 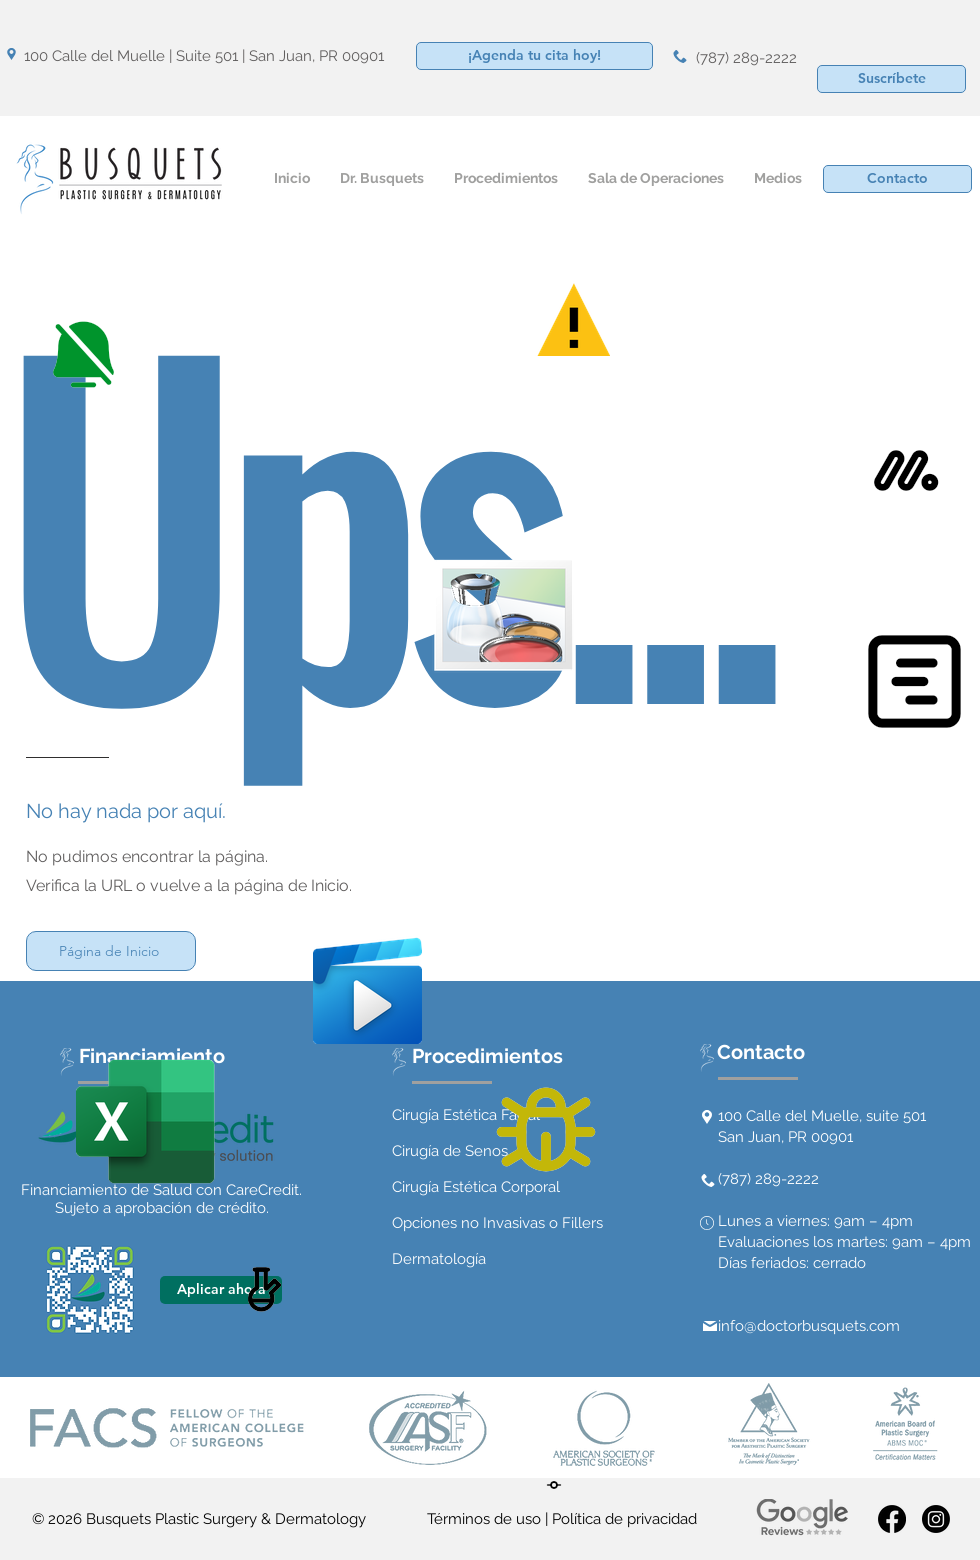 I want to click on view photos or images, so click(x=504, y=601).